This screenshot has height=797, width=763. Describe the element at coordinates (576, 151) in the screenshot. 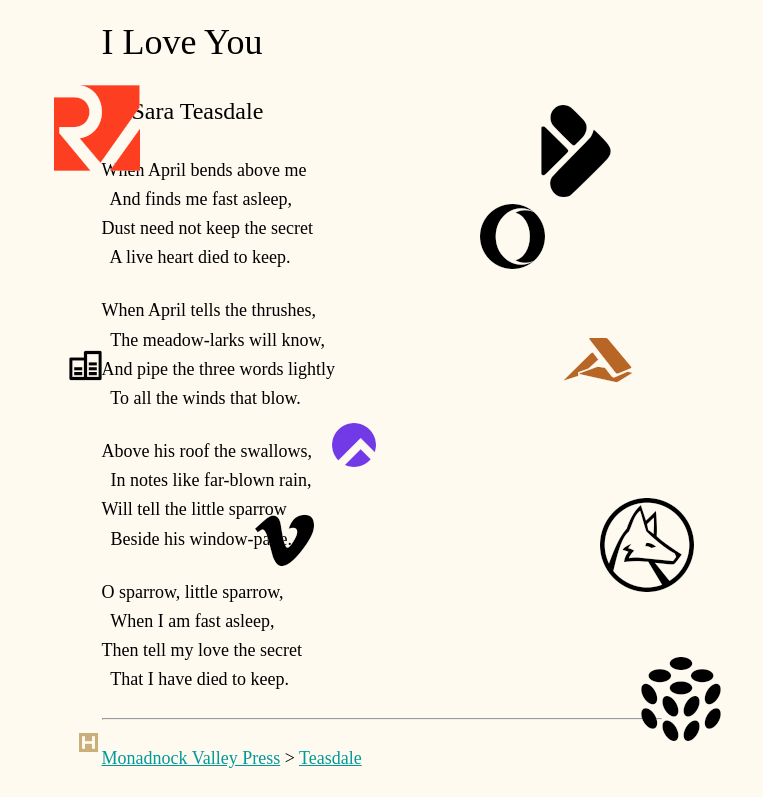

I see `apache doris database logo` at that location.